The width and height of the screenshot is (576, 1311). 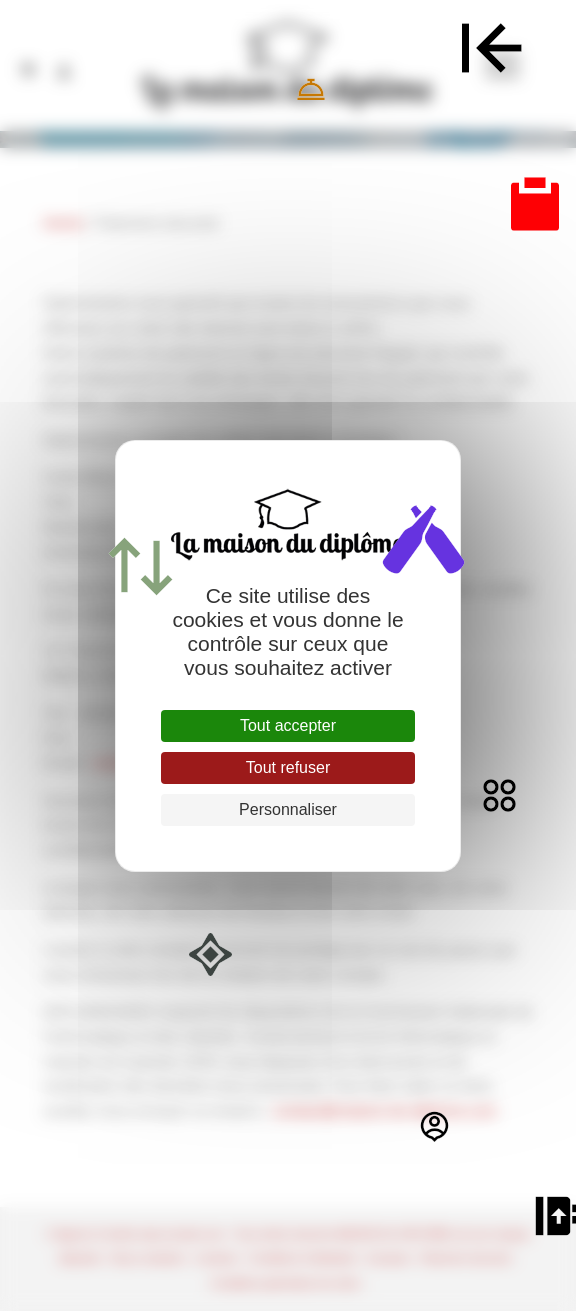 What do you see at coordinates (311, 90) in the screenshot?
I see `request customer service or support` at bounding box center [311, 90].